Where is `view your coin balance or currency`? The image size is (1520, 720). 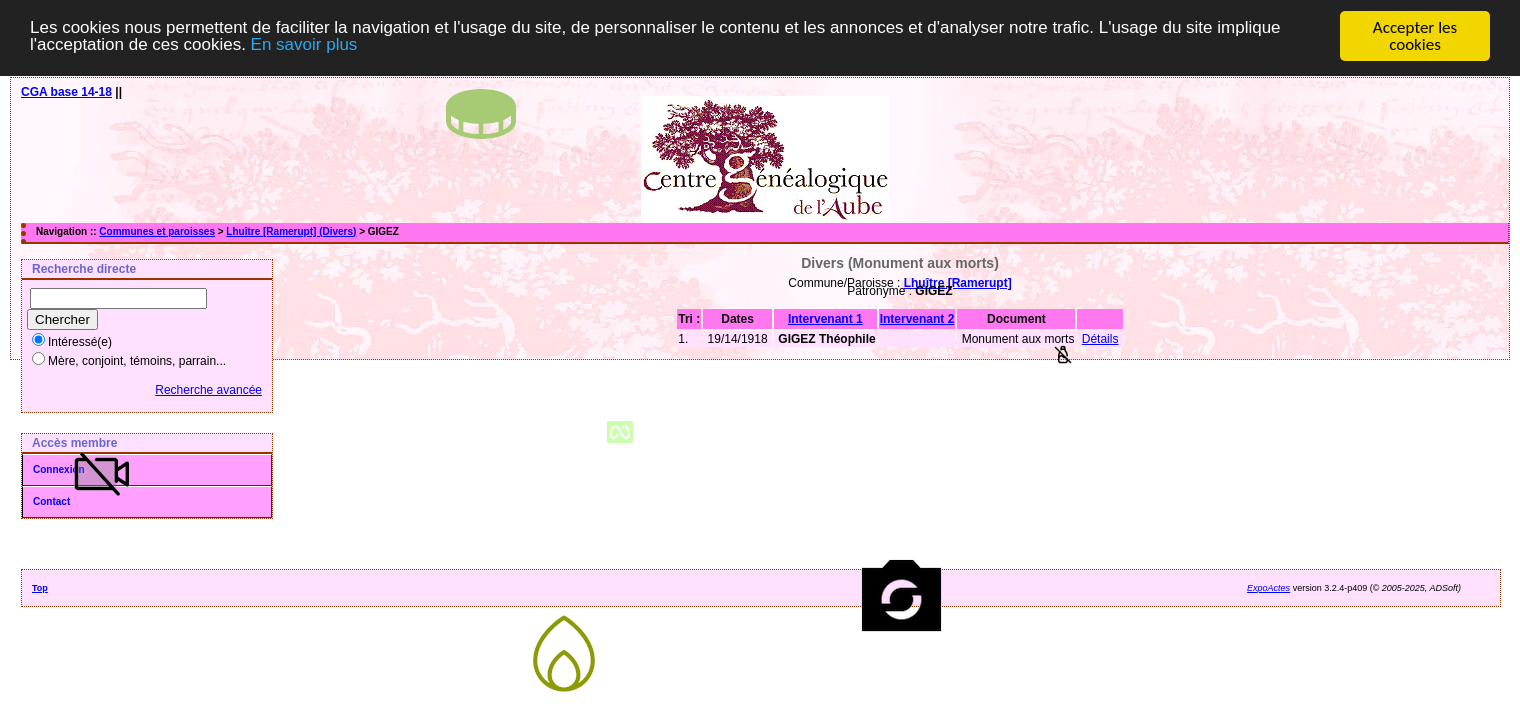 view your coin balance or currency is located at coordinates (481, 114).